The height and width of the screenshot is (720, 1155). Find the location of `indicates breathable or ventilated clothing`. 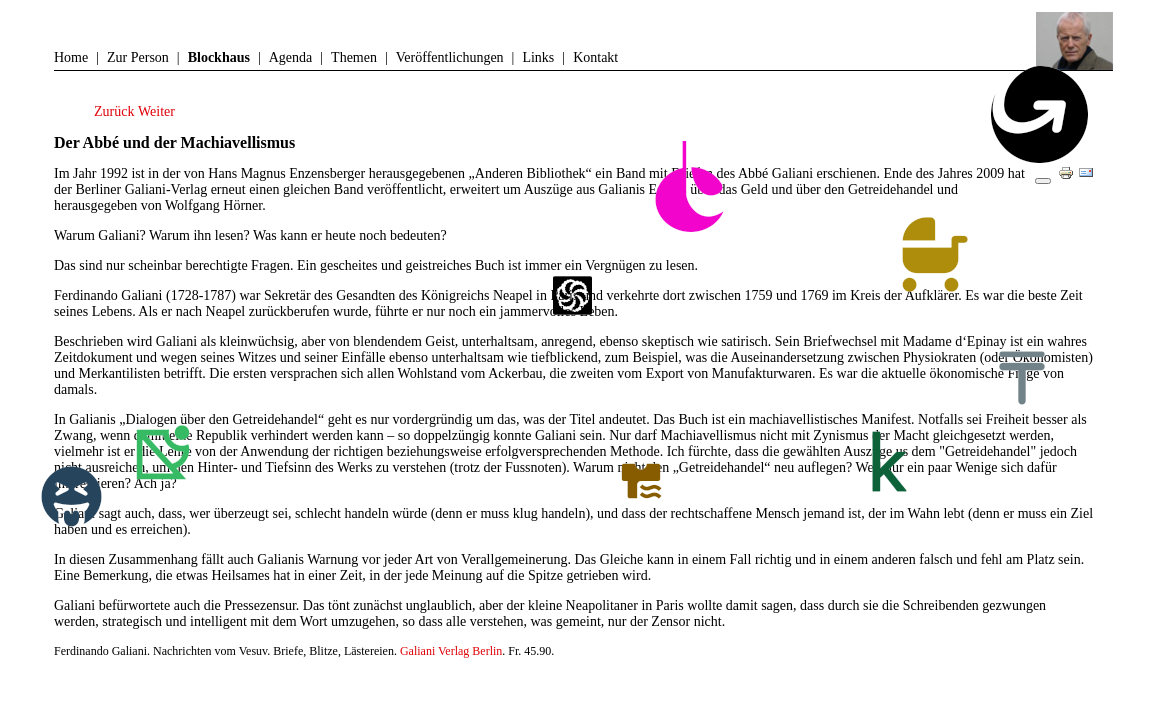

indicates breathable or ventilated clothing is located at coordinates (641, 481).